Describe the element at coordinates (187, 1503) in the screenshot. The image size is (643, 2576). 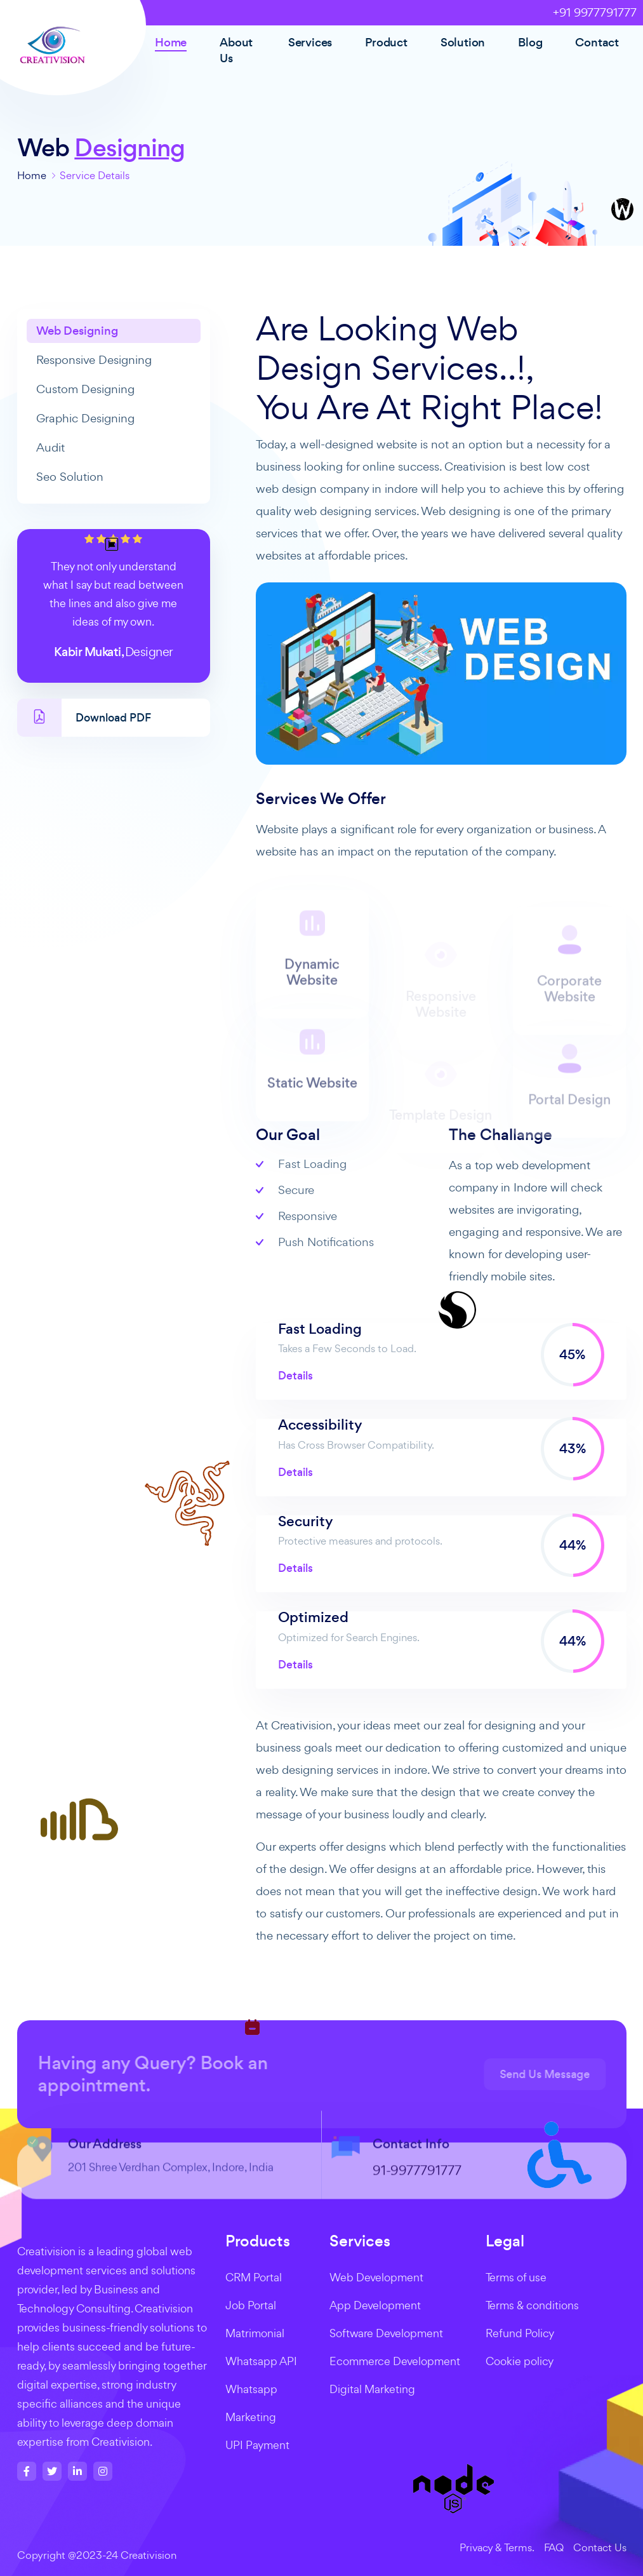
I see `visit razer website or store` at that location.